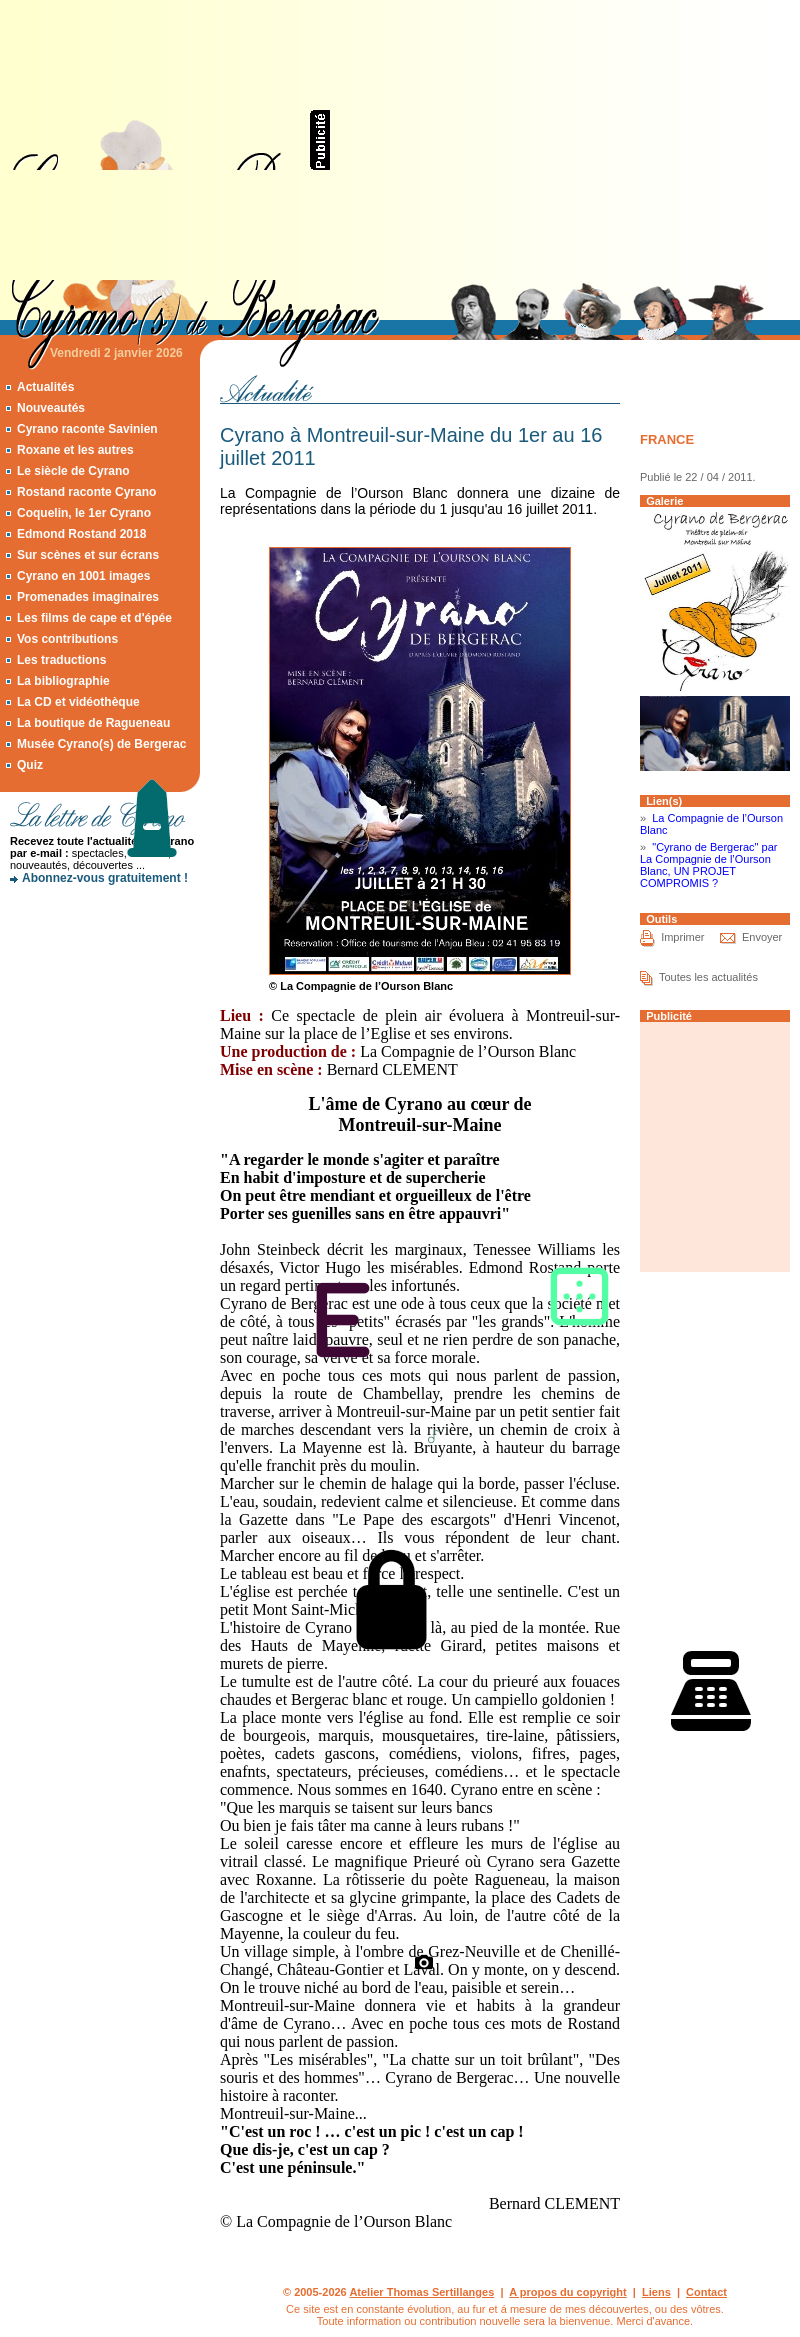 The image size is (800, 2337). Describe the element at coordinates (391, 1602) in the screenshot. I see `indicates a locked or secure item` at that location.